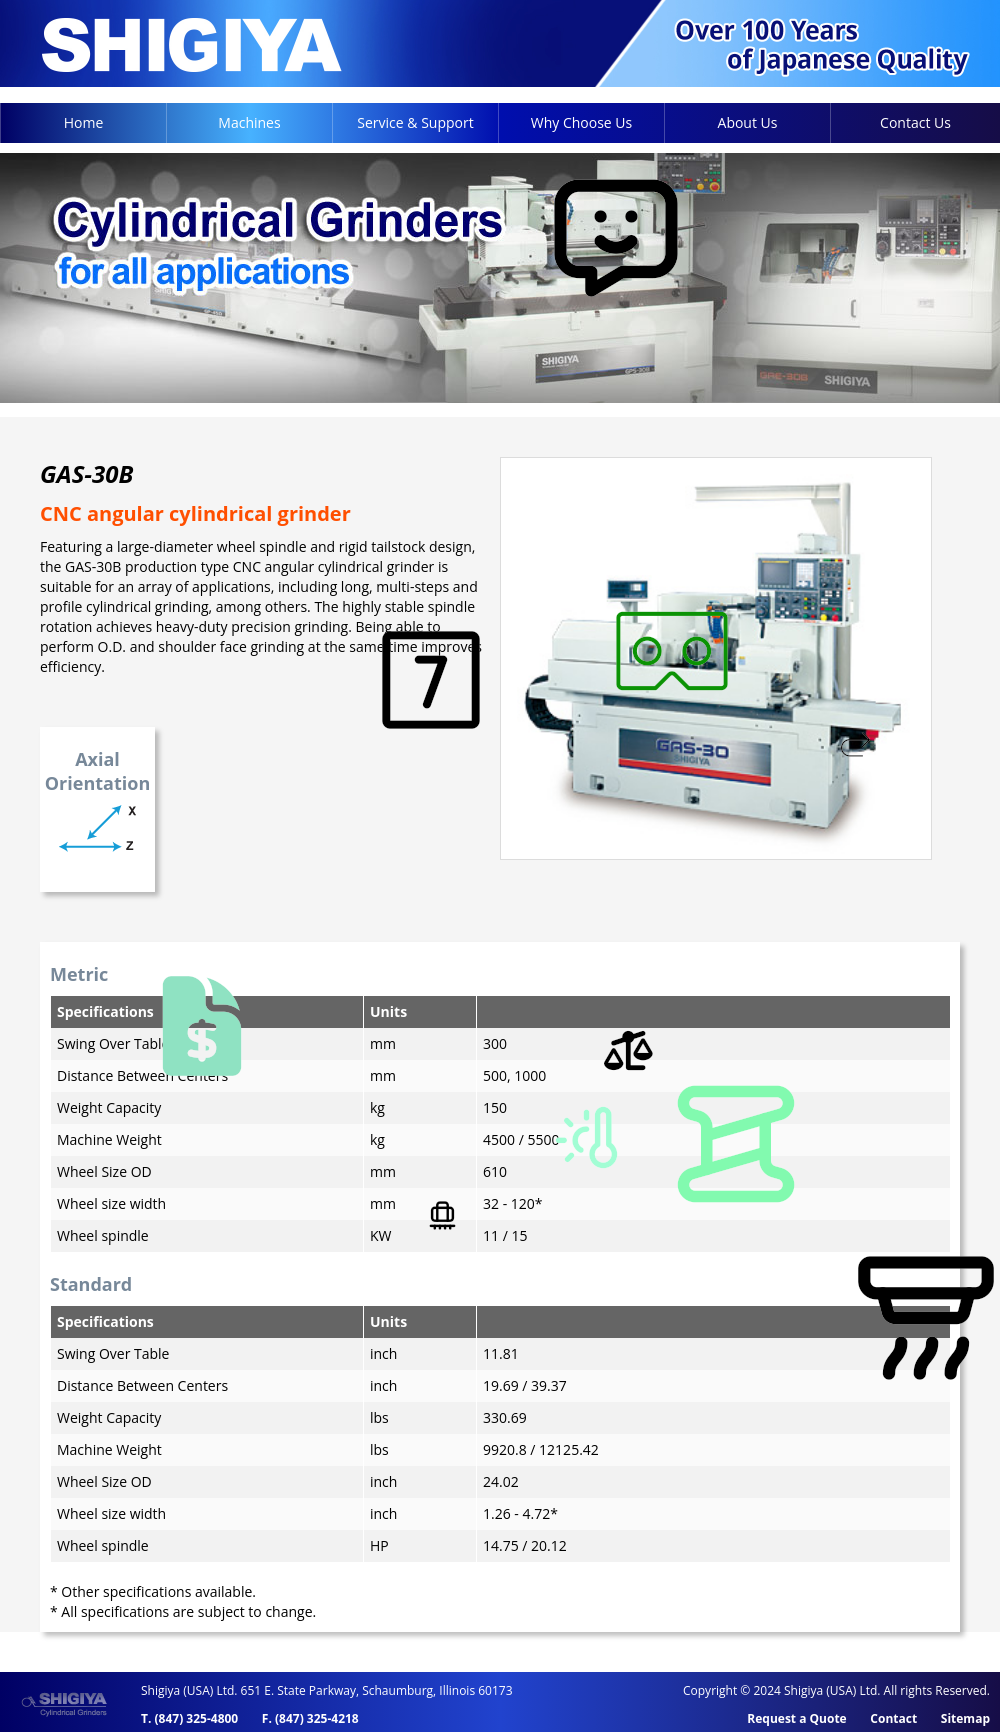 The image size is (1000, 1732). What do you see at coordinates (628, 1050) in the screenshot?
I see `indicates an imbalanced or unequal comparison` at bounding box center [628, 1050].